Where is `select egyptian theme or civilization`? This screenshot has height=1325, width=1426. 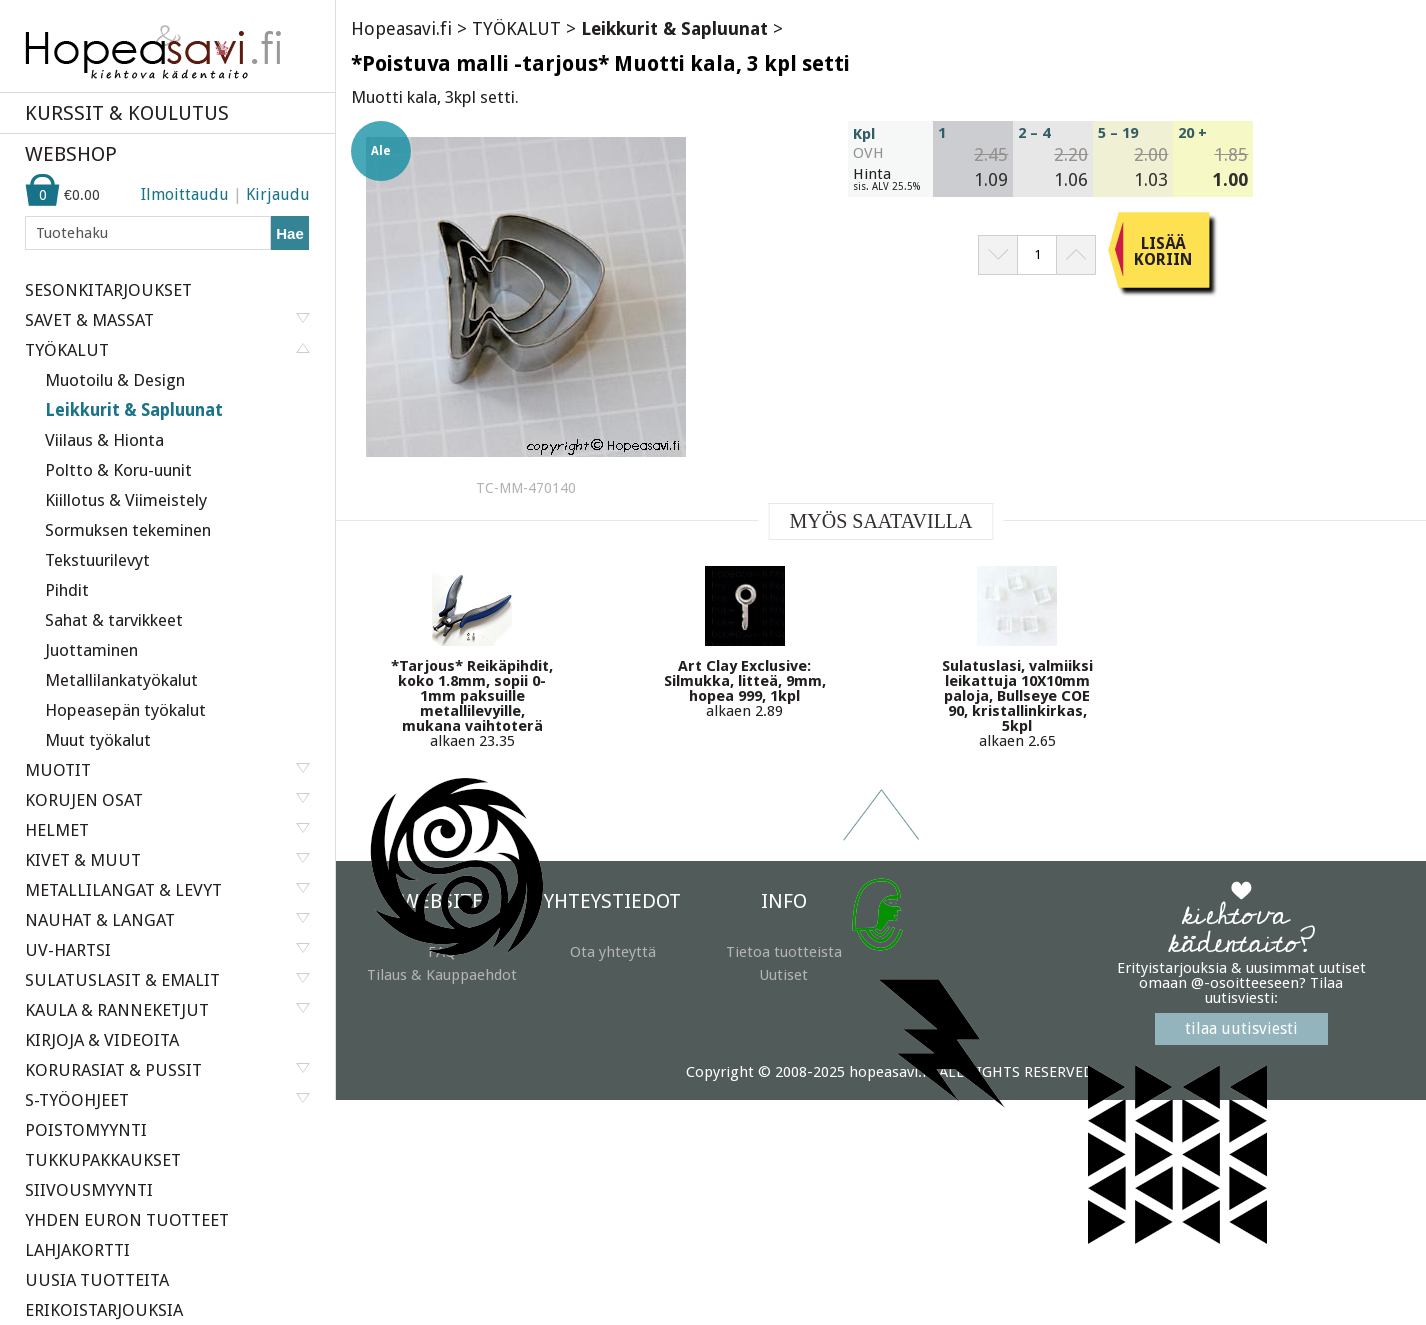
select egyptian theme or civilization is located at coordinates (877, 914).